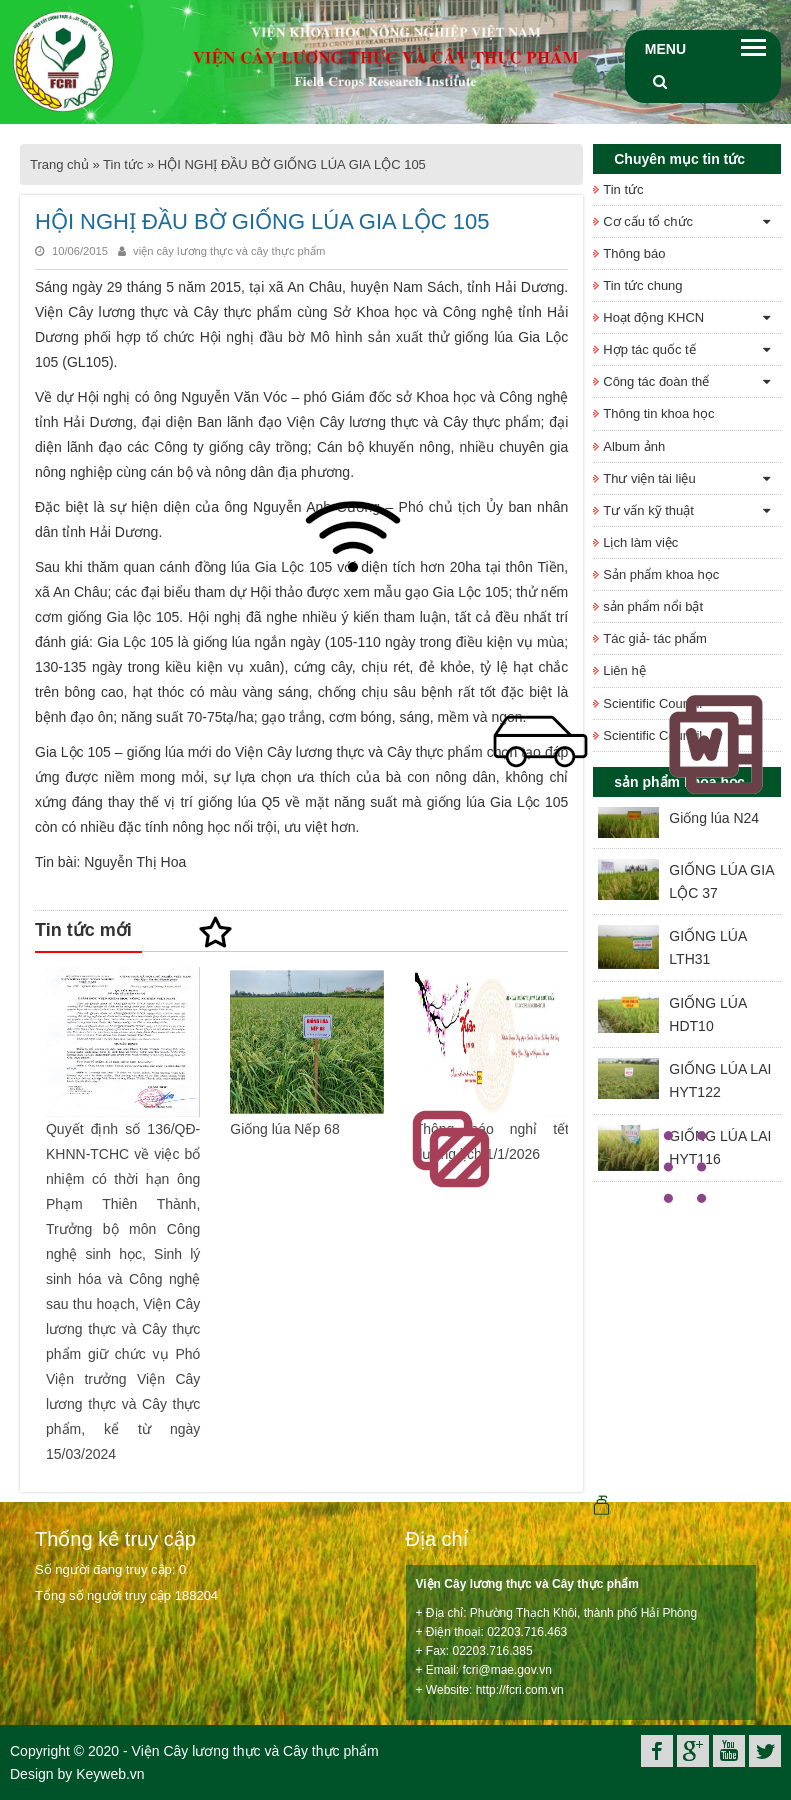 This screenshot has height=1800, width=791. What do you see at coordinates (685, 1167) in the screenshot?
I see `drag to reorder items` at bounding box center [685, 1167].